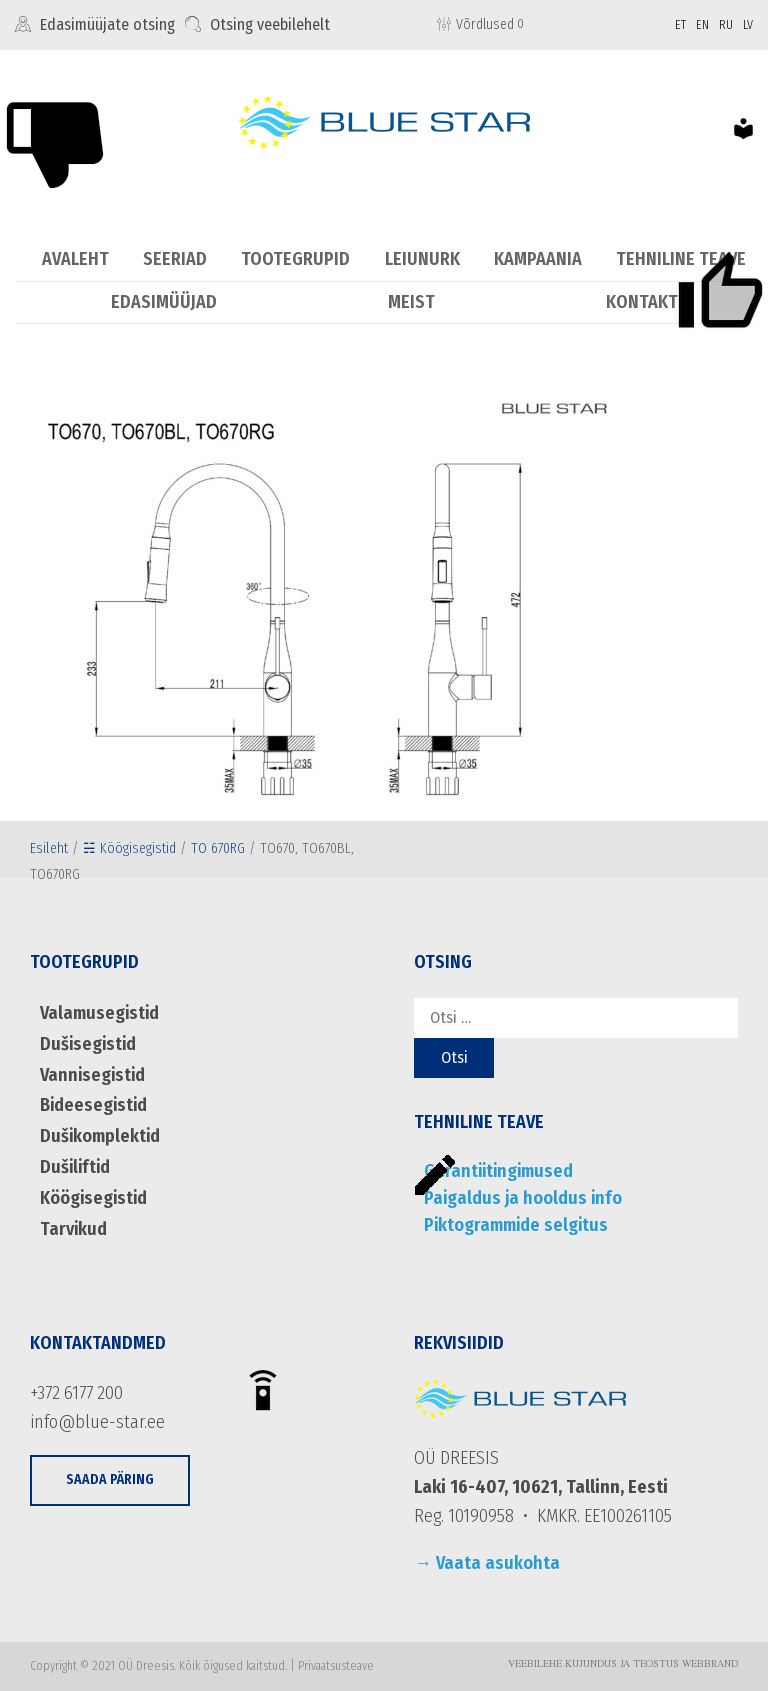 This screenshot has width=768, height=1691. Describe the element at coordinates (55, 140) in the screenshot. I see `dislike or downvote content` at that location.